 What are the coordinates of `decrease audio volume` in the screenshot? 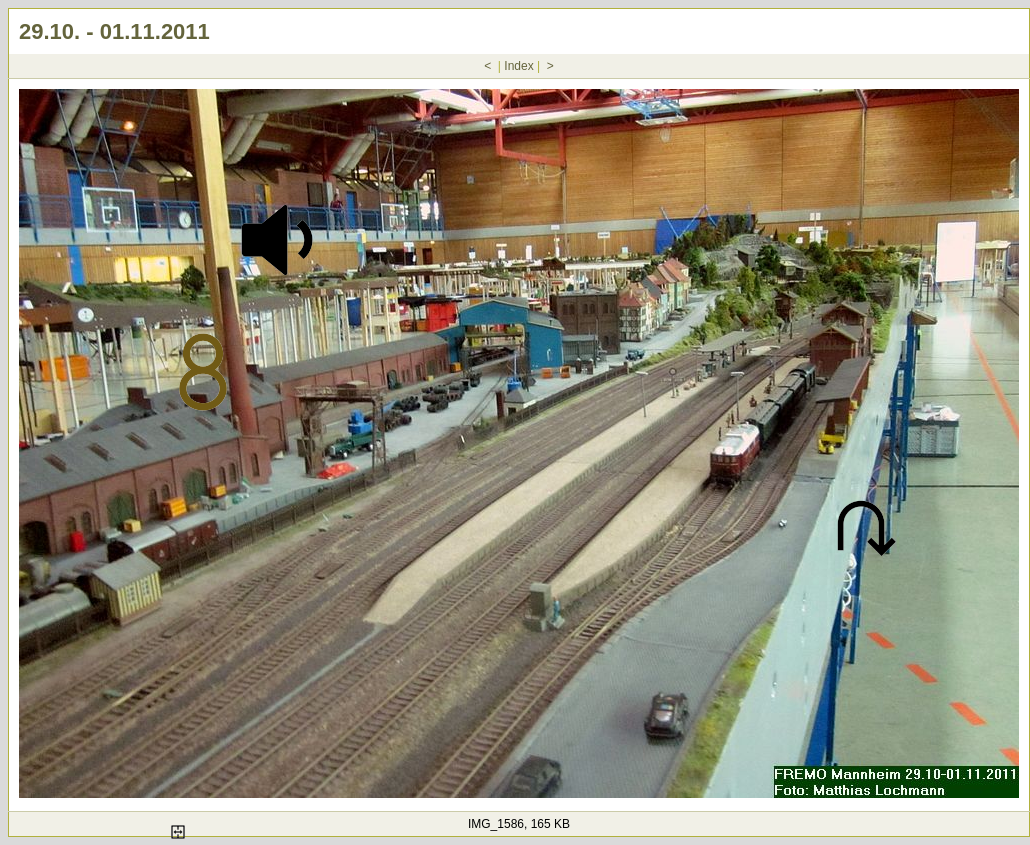 It's located at (275, 240).